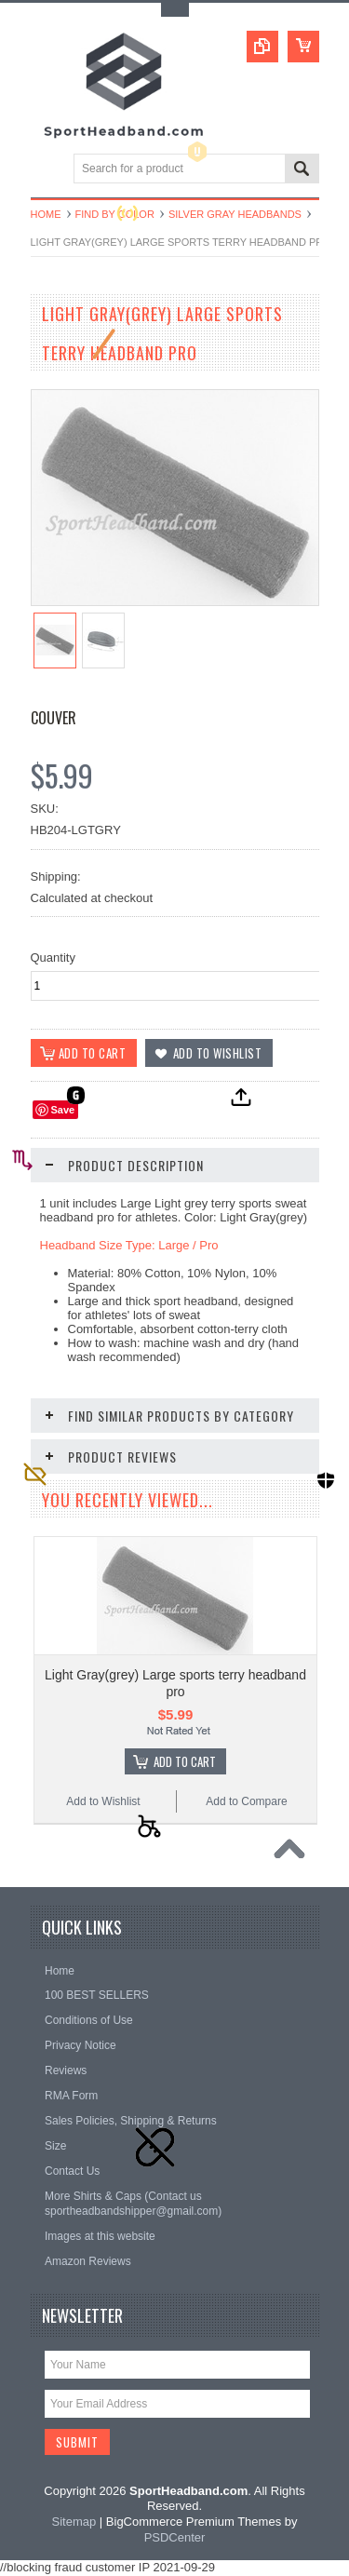 This screenshot has width=349, height=2576. What do you see at coordinates (326, 1480) in the screenshot?
I see `privacy or security settings` at bounding box center [326, 1480].